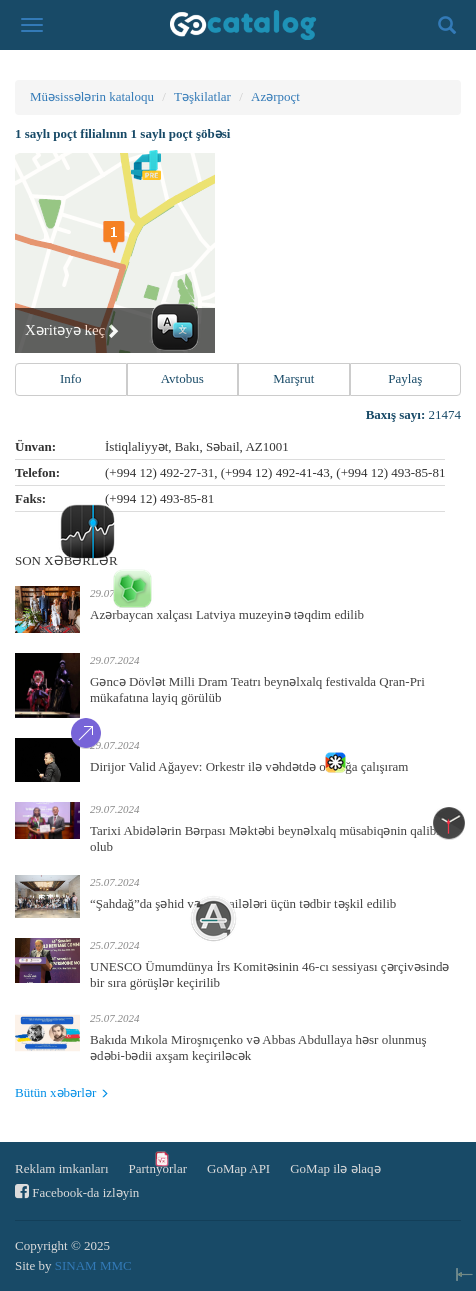  I want to click on open Boxy SVG vector graphics editor, so click(335, 762).